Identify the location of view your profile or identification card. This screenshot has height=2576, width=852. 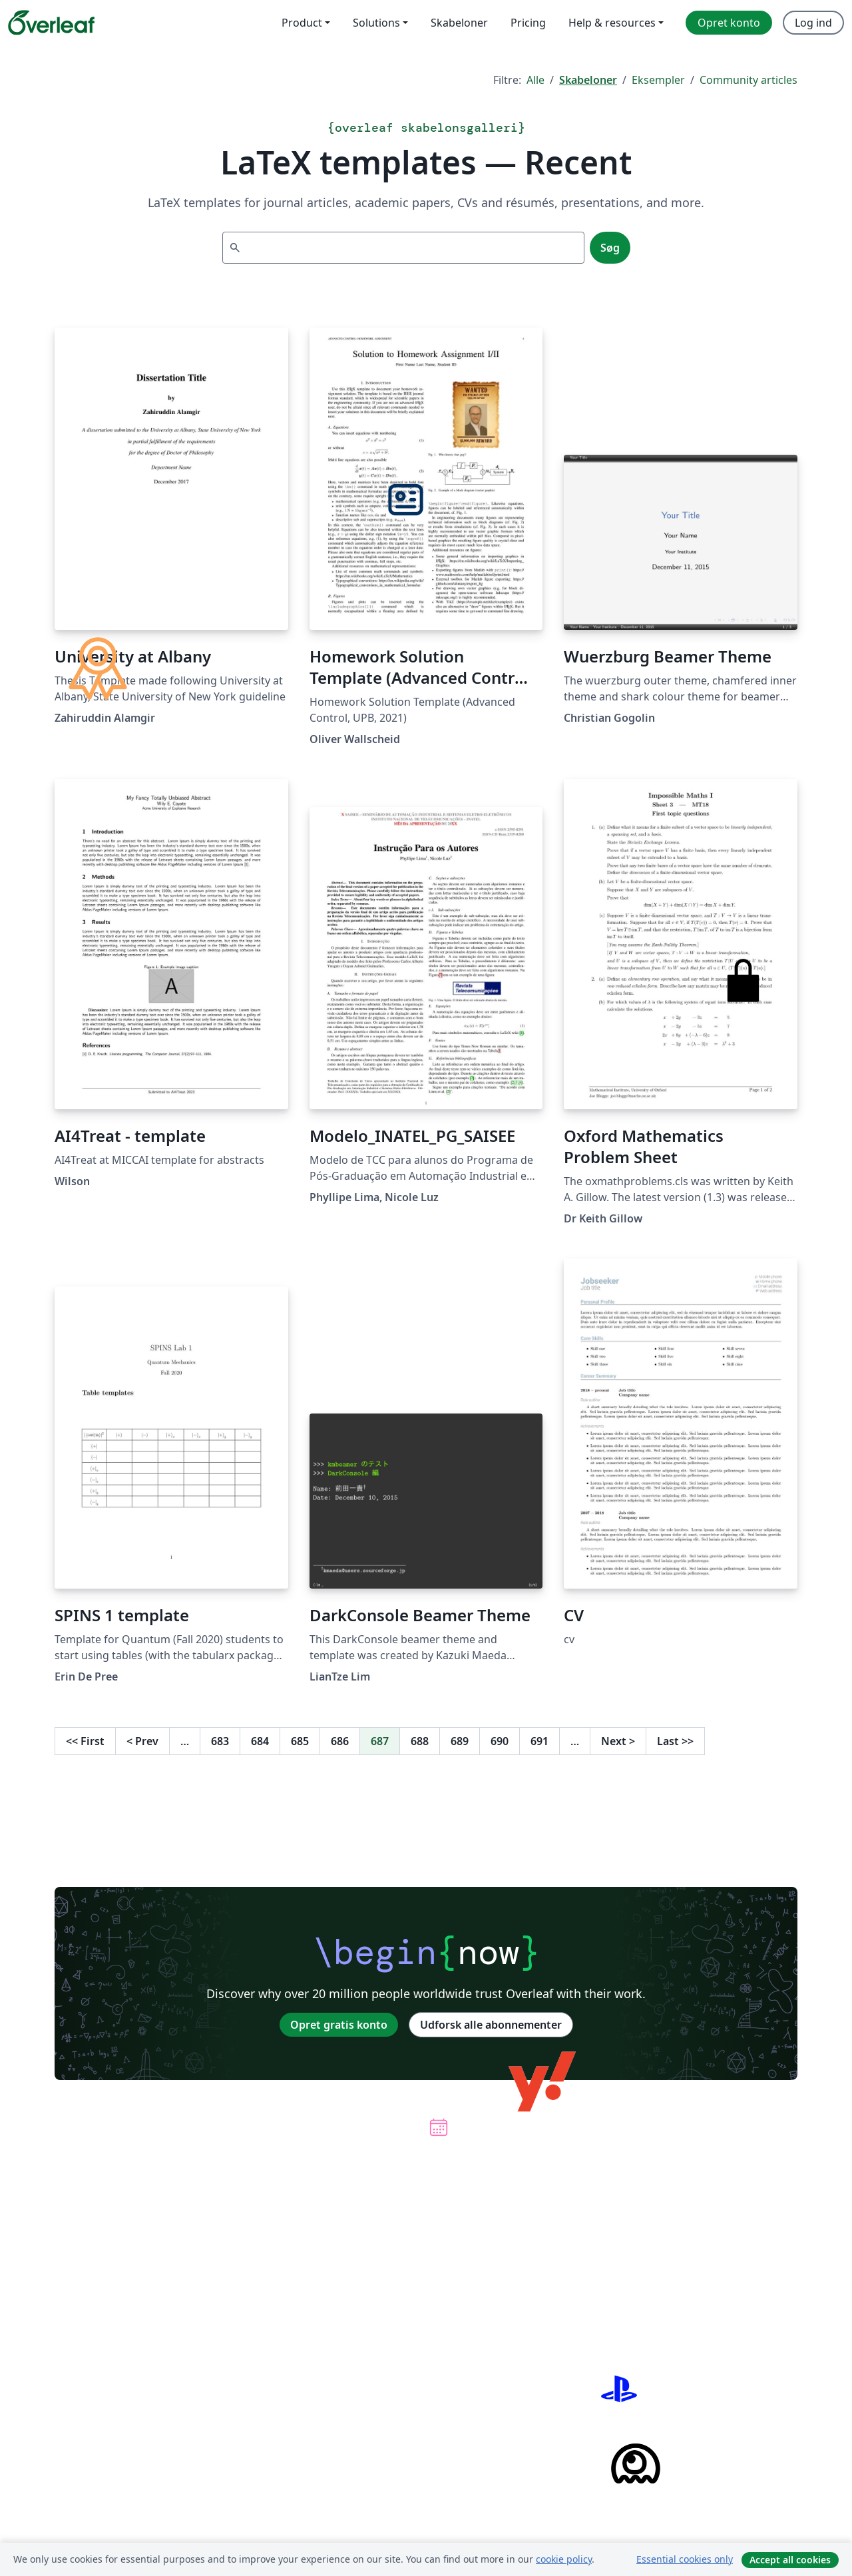
(405, 499).